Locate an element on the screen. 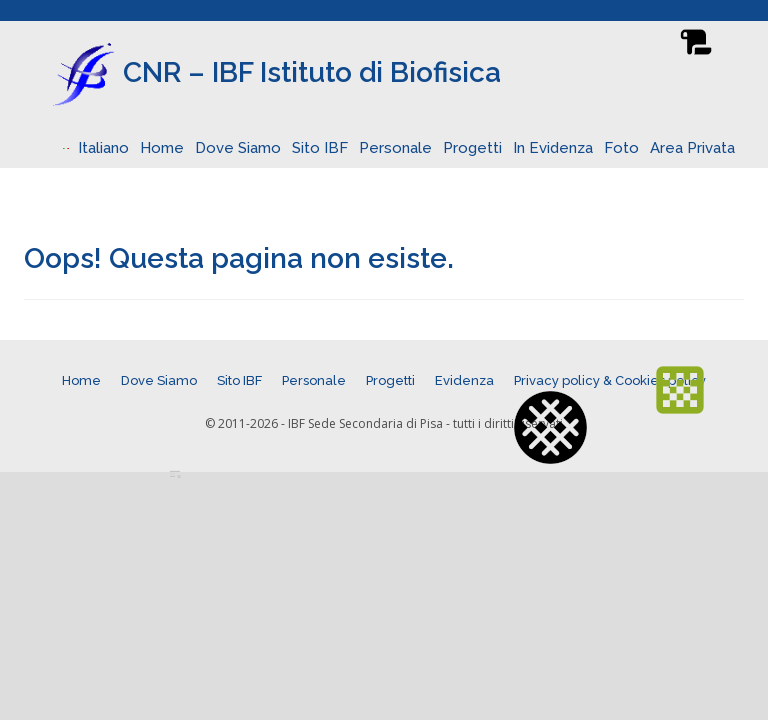  remove a playlist is located at coordinates (175, 474).